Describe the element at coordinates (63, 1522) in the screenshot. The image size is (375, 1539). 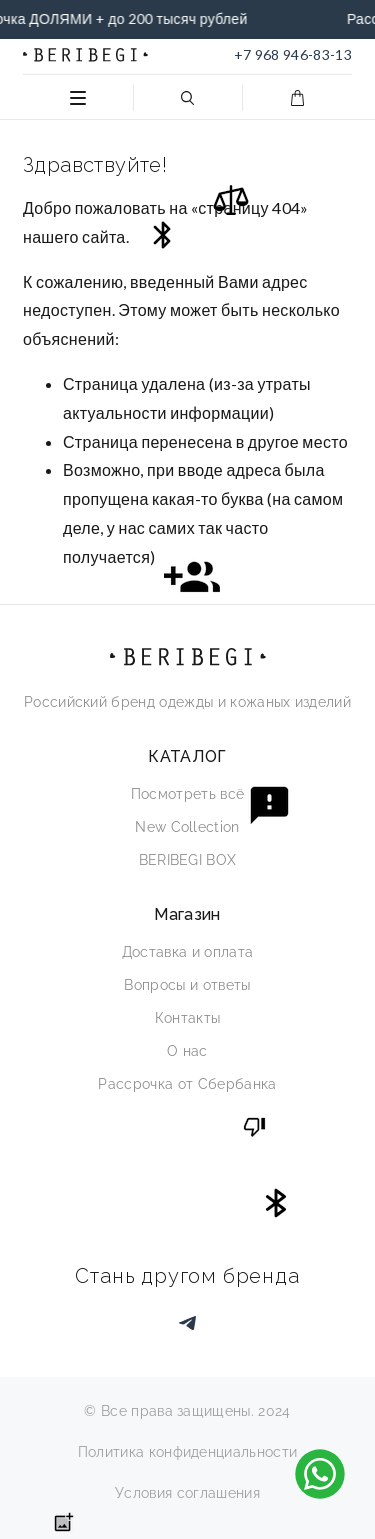
I see `add a new photo to your gallery` at that location.